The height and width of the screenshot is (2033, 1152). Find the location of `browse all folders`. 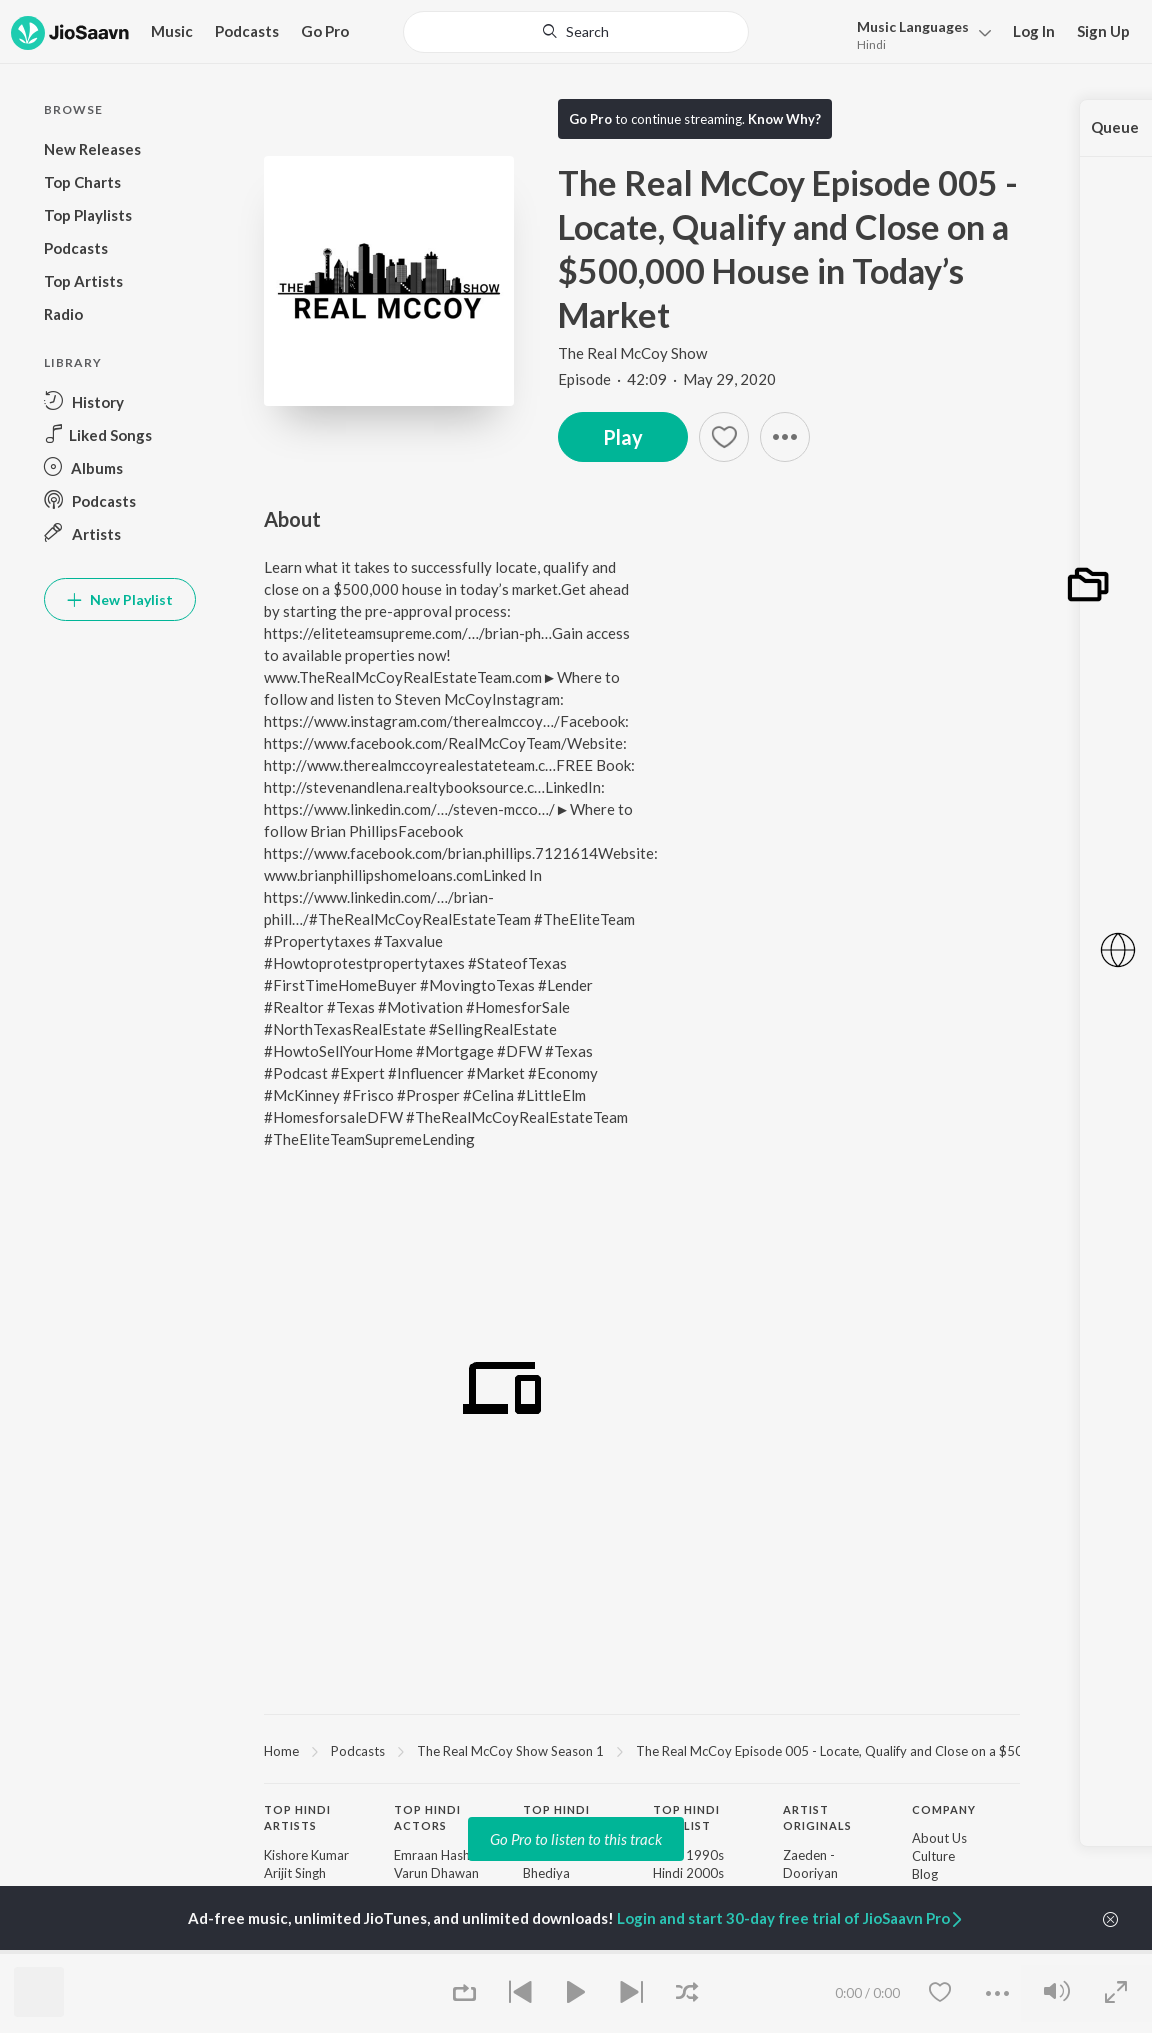

browse all folders is located at coordinates (1087, 584).